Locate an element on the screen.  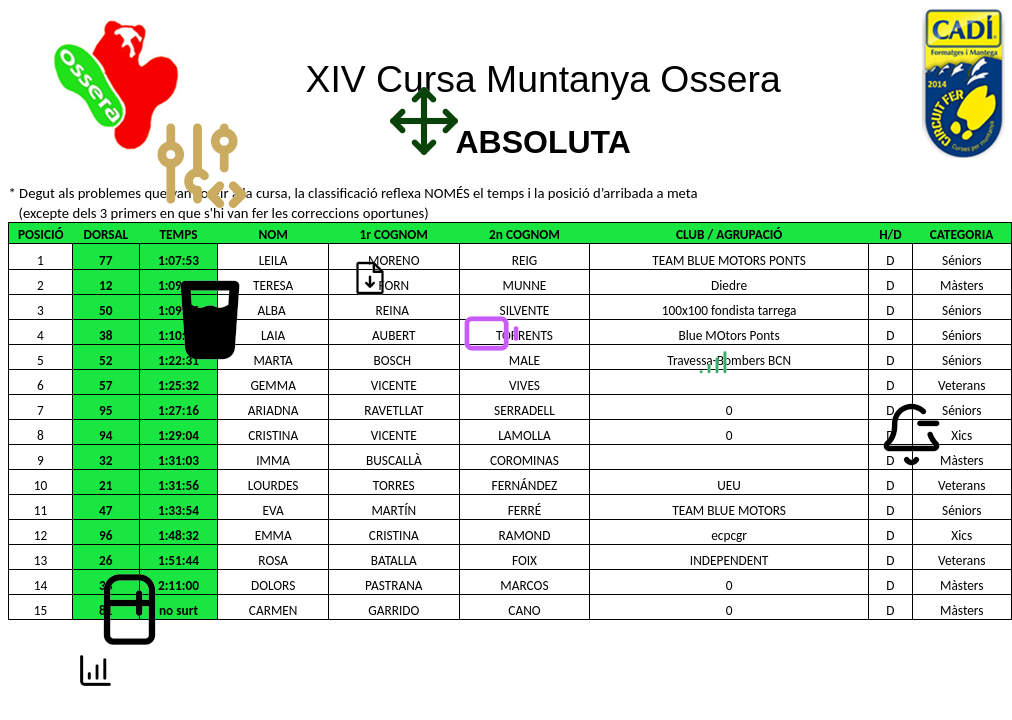
view analytics or statistics is located at coordinates (95, 670).